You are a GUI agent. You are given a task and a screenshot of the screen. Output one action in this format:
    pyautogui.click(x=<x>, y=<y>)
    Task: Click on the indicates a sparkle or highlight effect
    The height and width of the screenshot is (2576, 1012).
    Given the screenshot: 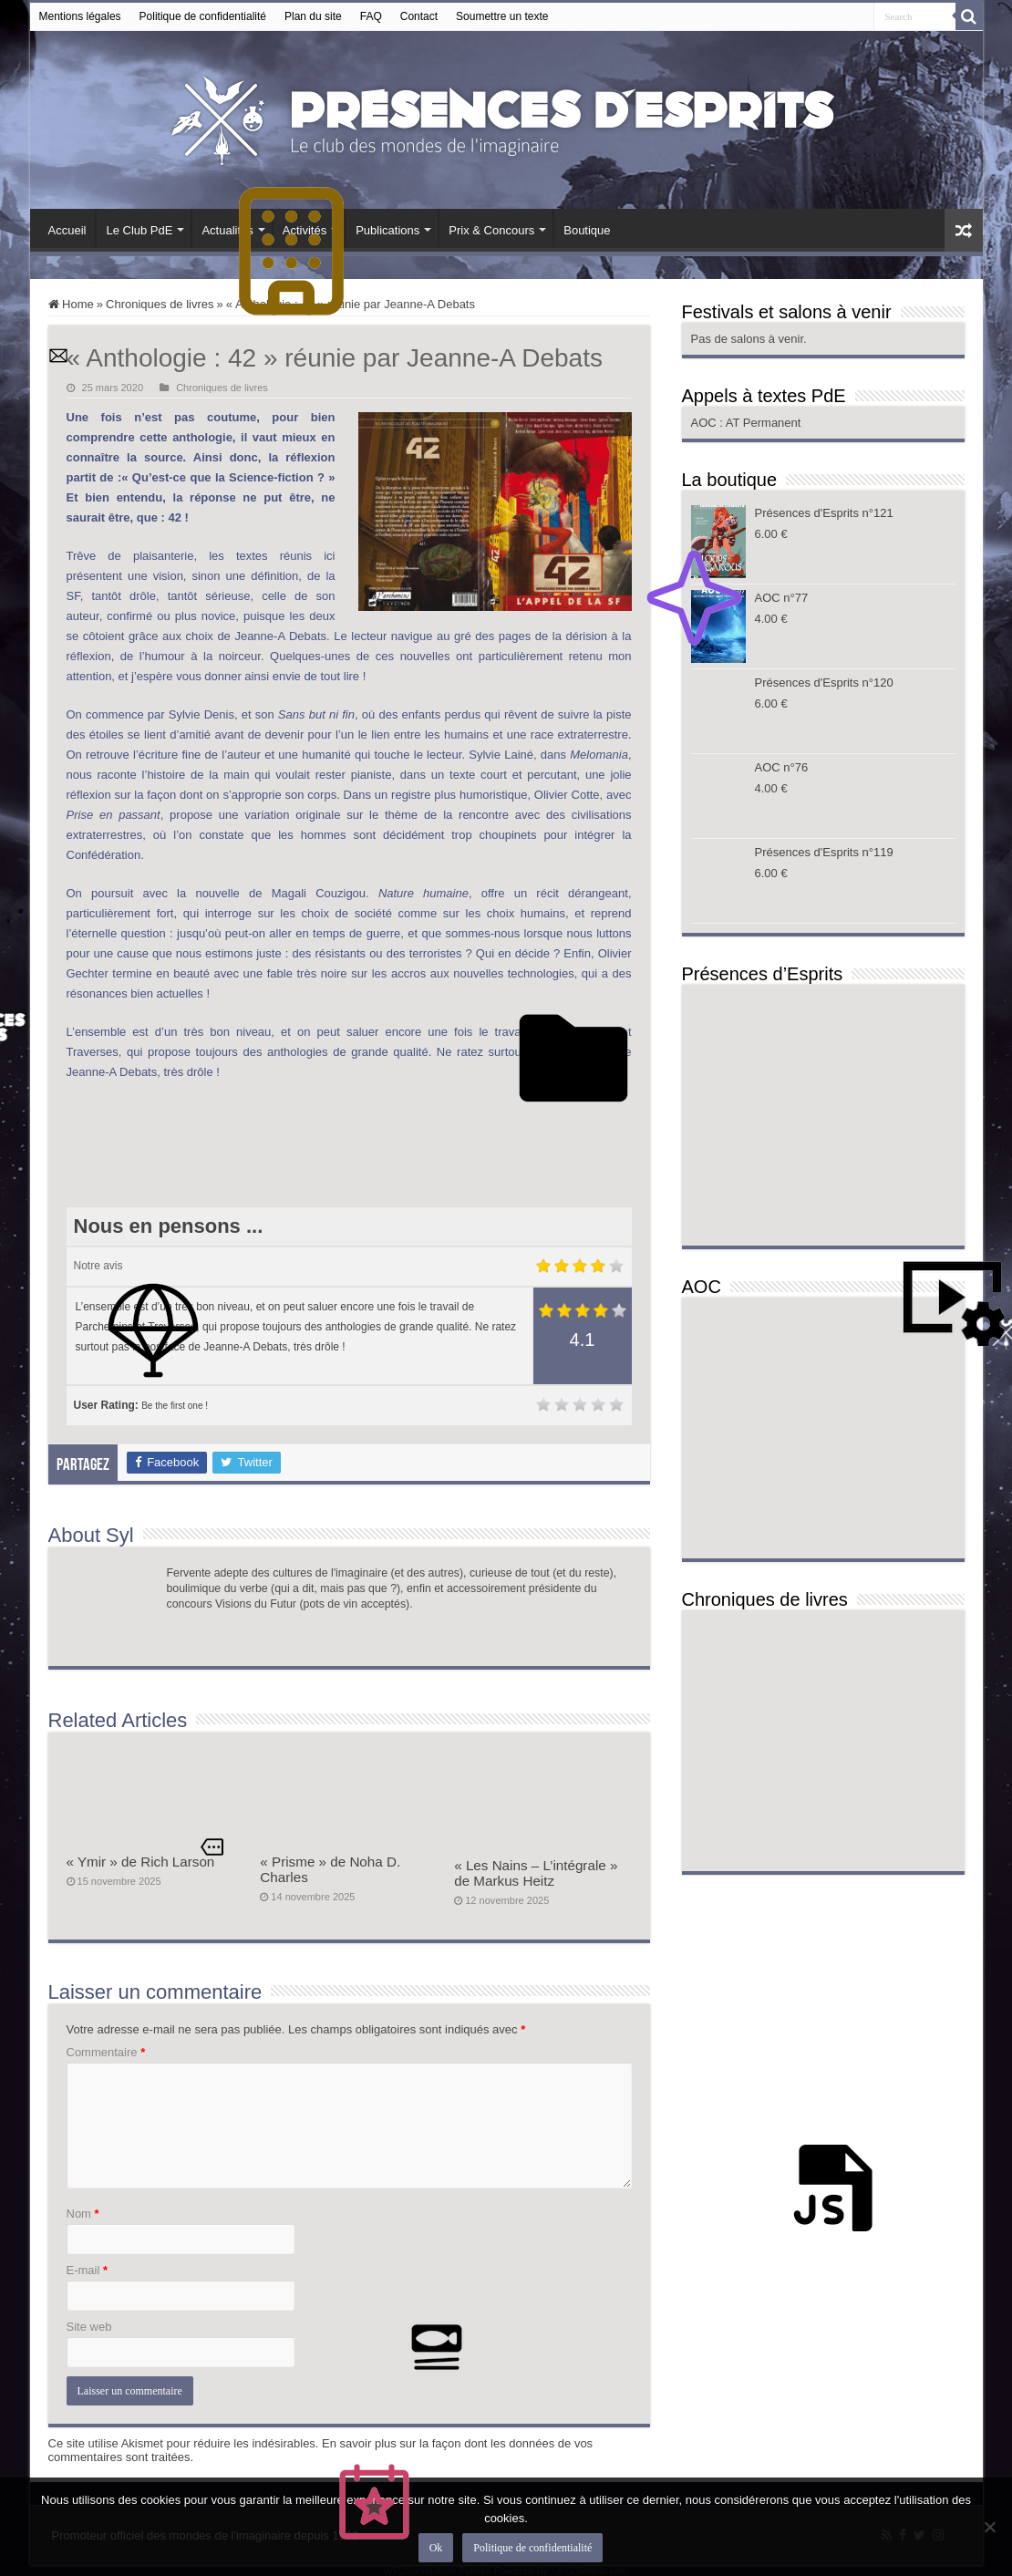 What is the action you would take?
    pyautogui.click(x=694, y=597)
    